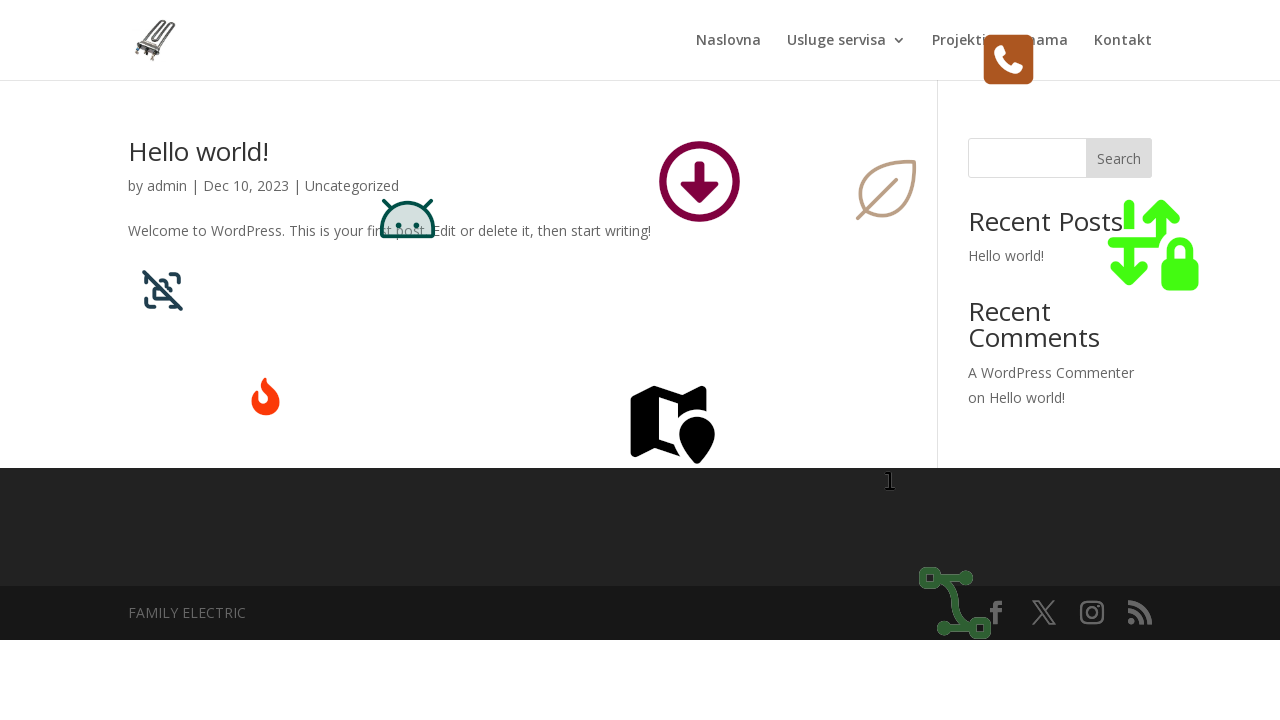 Image resolution: width=1280 pixels, height=720 pixels. Describe the element at coordinates (265, 396) in the screenshot. I see `indicates trending or popular content` at that location.